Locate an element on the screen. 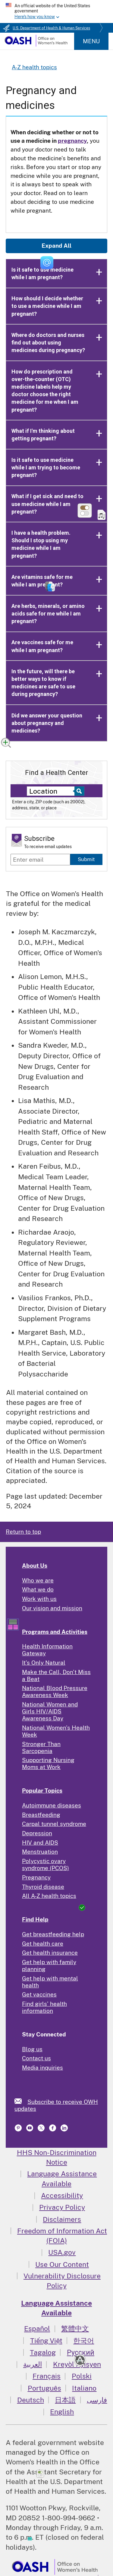 This screenshot has width=113, height=2576. open psensor temperature monitoring app is located at coordinates (30, 2539).